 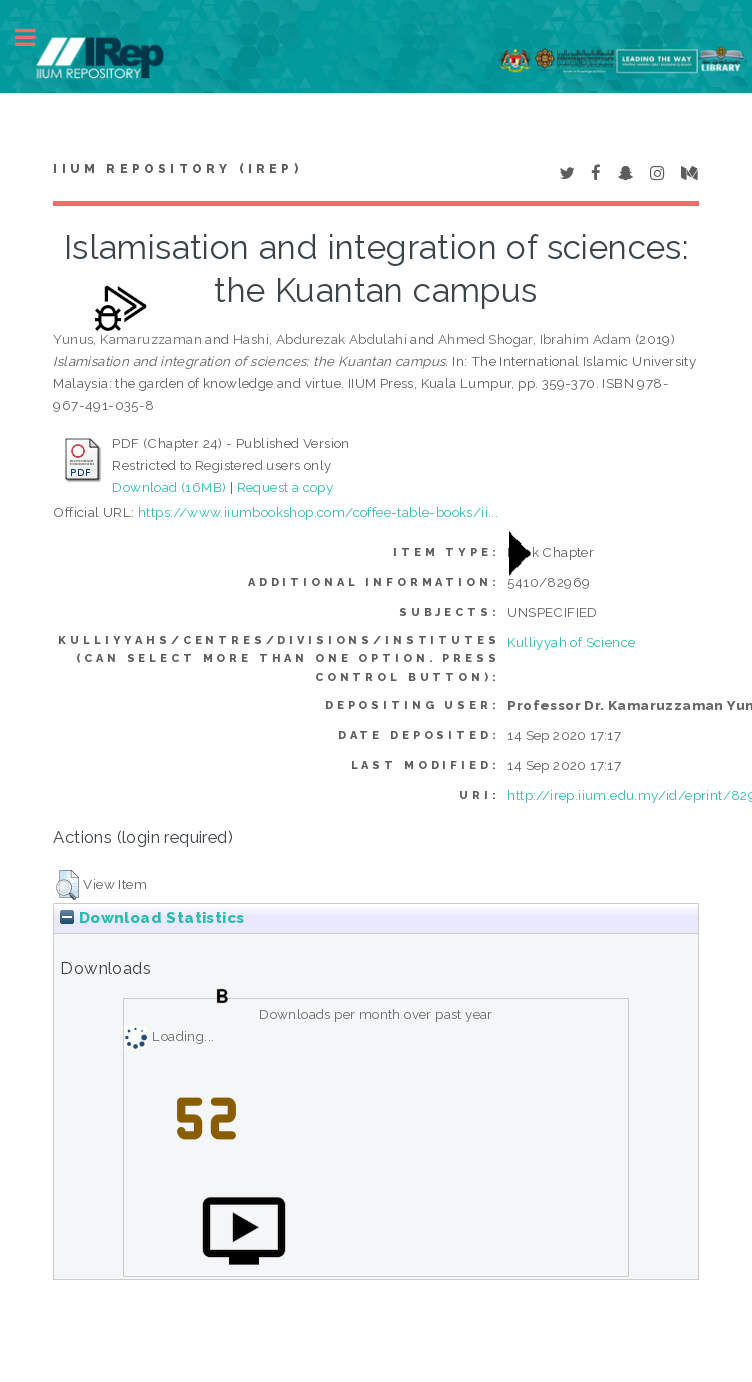 I want to click on access on-demand video content, so click(x=244, y=1231).